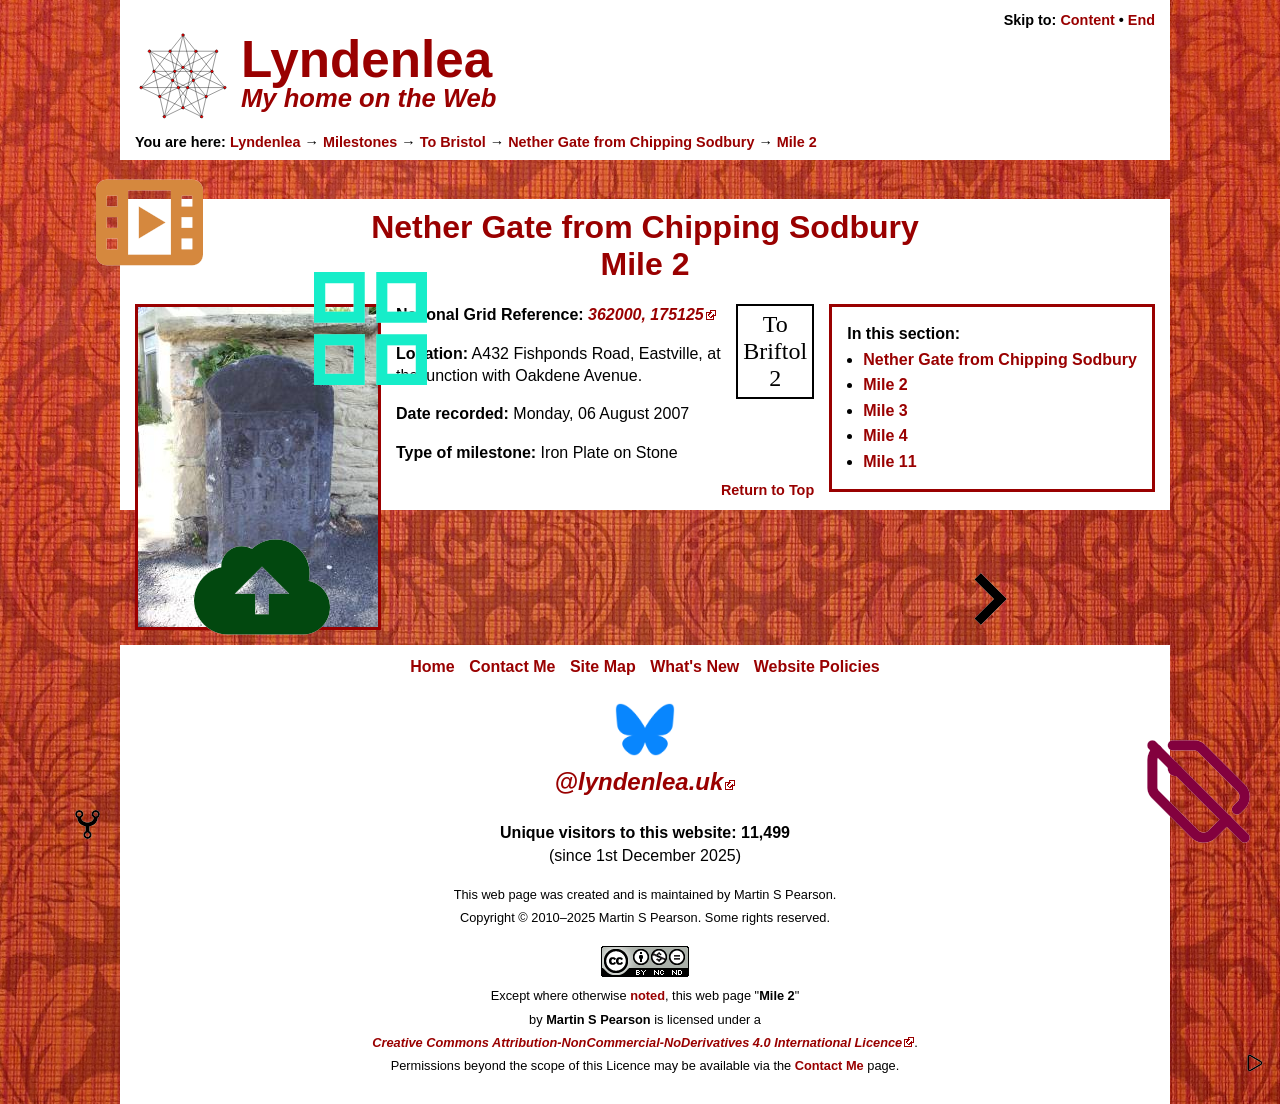 This screenshot has width=1280, height=1104. What do you see at coordinates (990, 599) in the screenshot?
I see `navigate to the next item or screen` at bounding box center [990, 599].